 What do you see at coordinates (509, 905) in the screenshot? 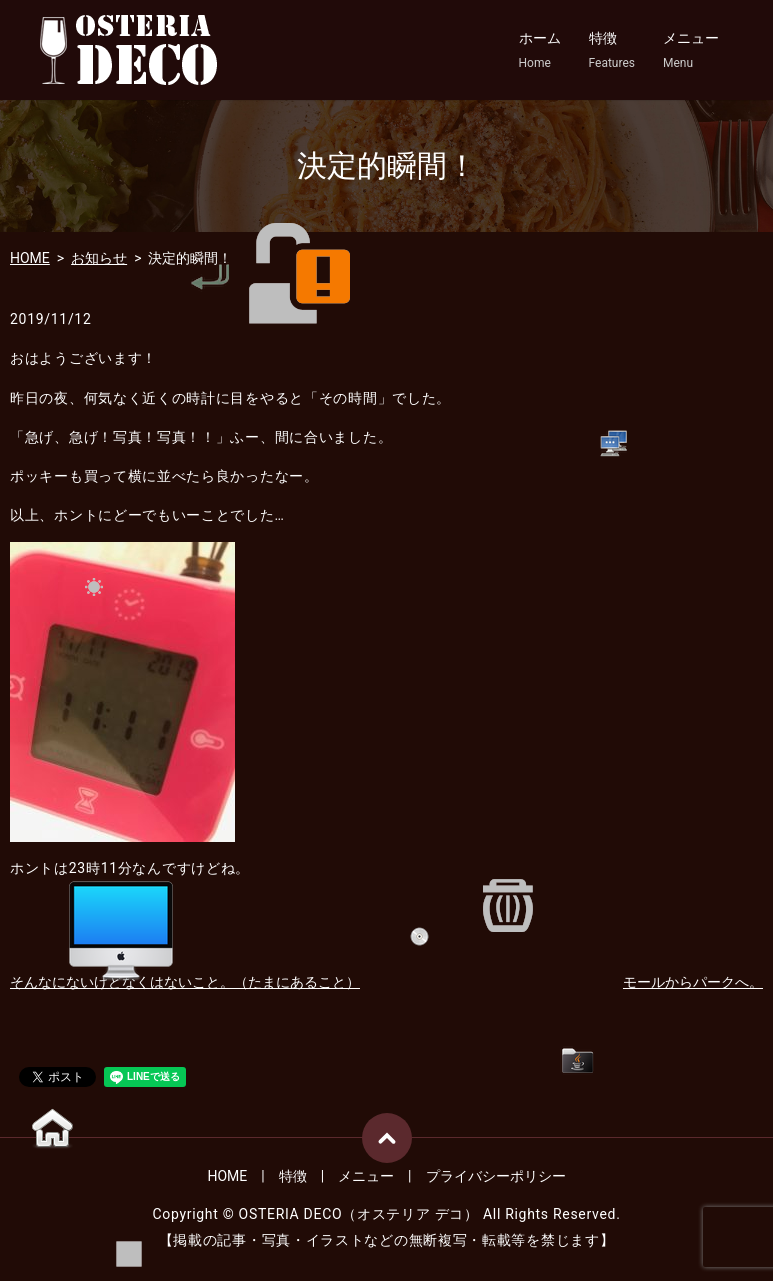
I see `indicates trash bin contains deleted items` at bounding box center [509, 905].